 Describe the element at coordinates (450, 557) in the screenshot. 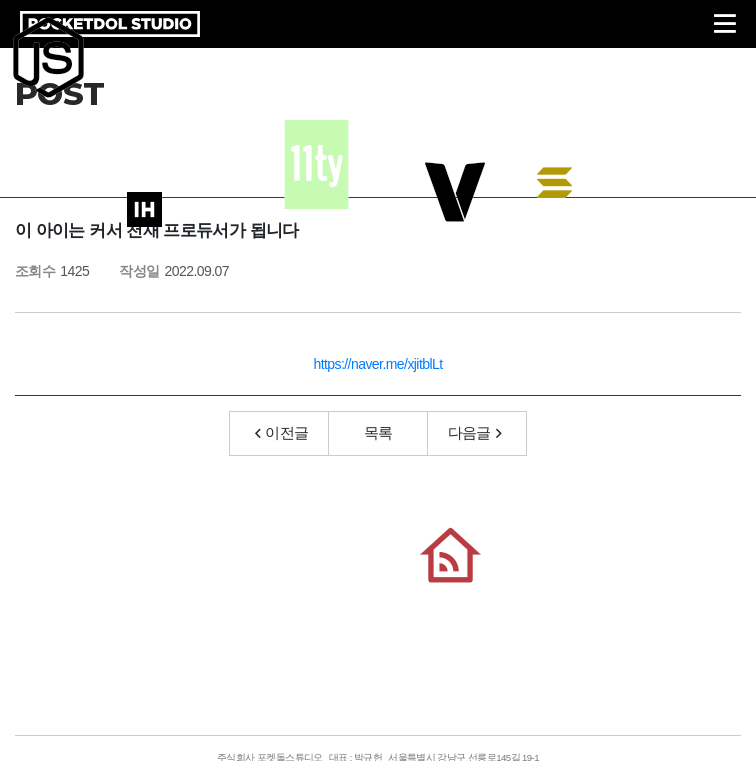

I see `access home network settings` at that location.